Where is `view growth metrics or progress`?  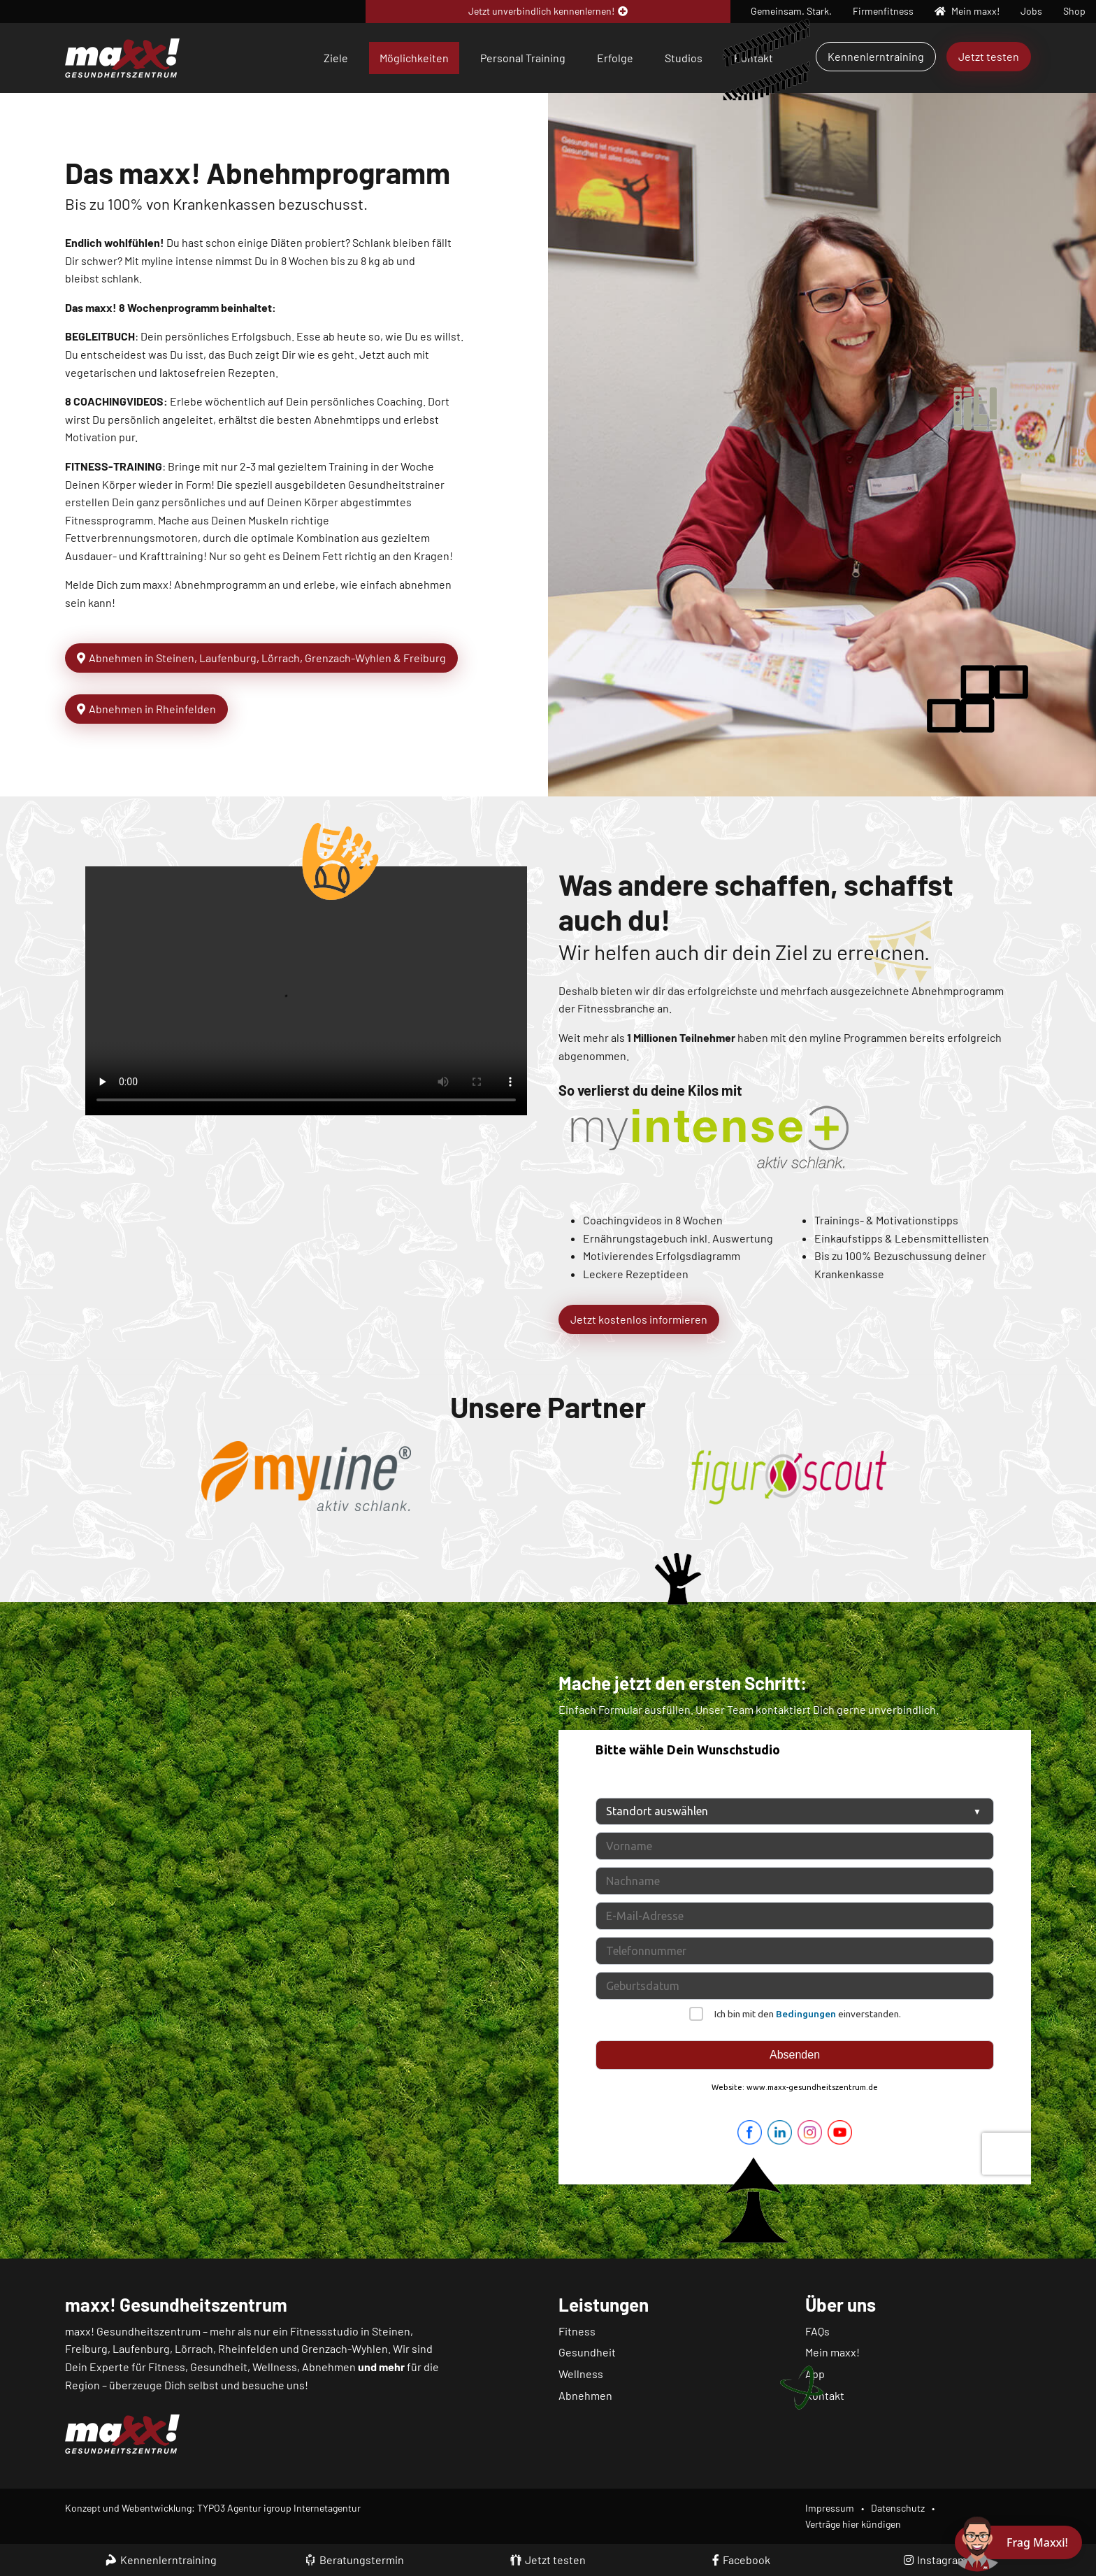 view growth metrics or progress is located at coordinates (754, 2199).